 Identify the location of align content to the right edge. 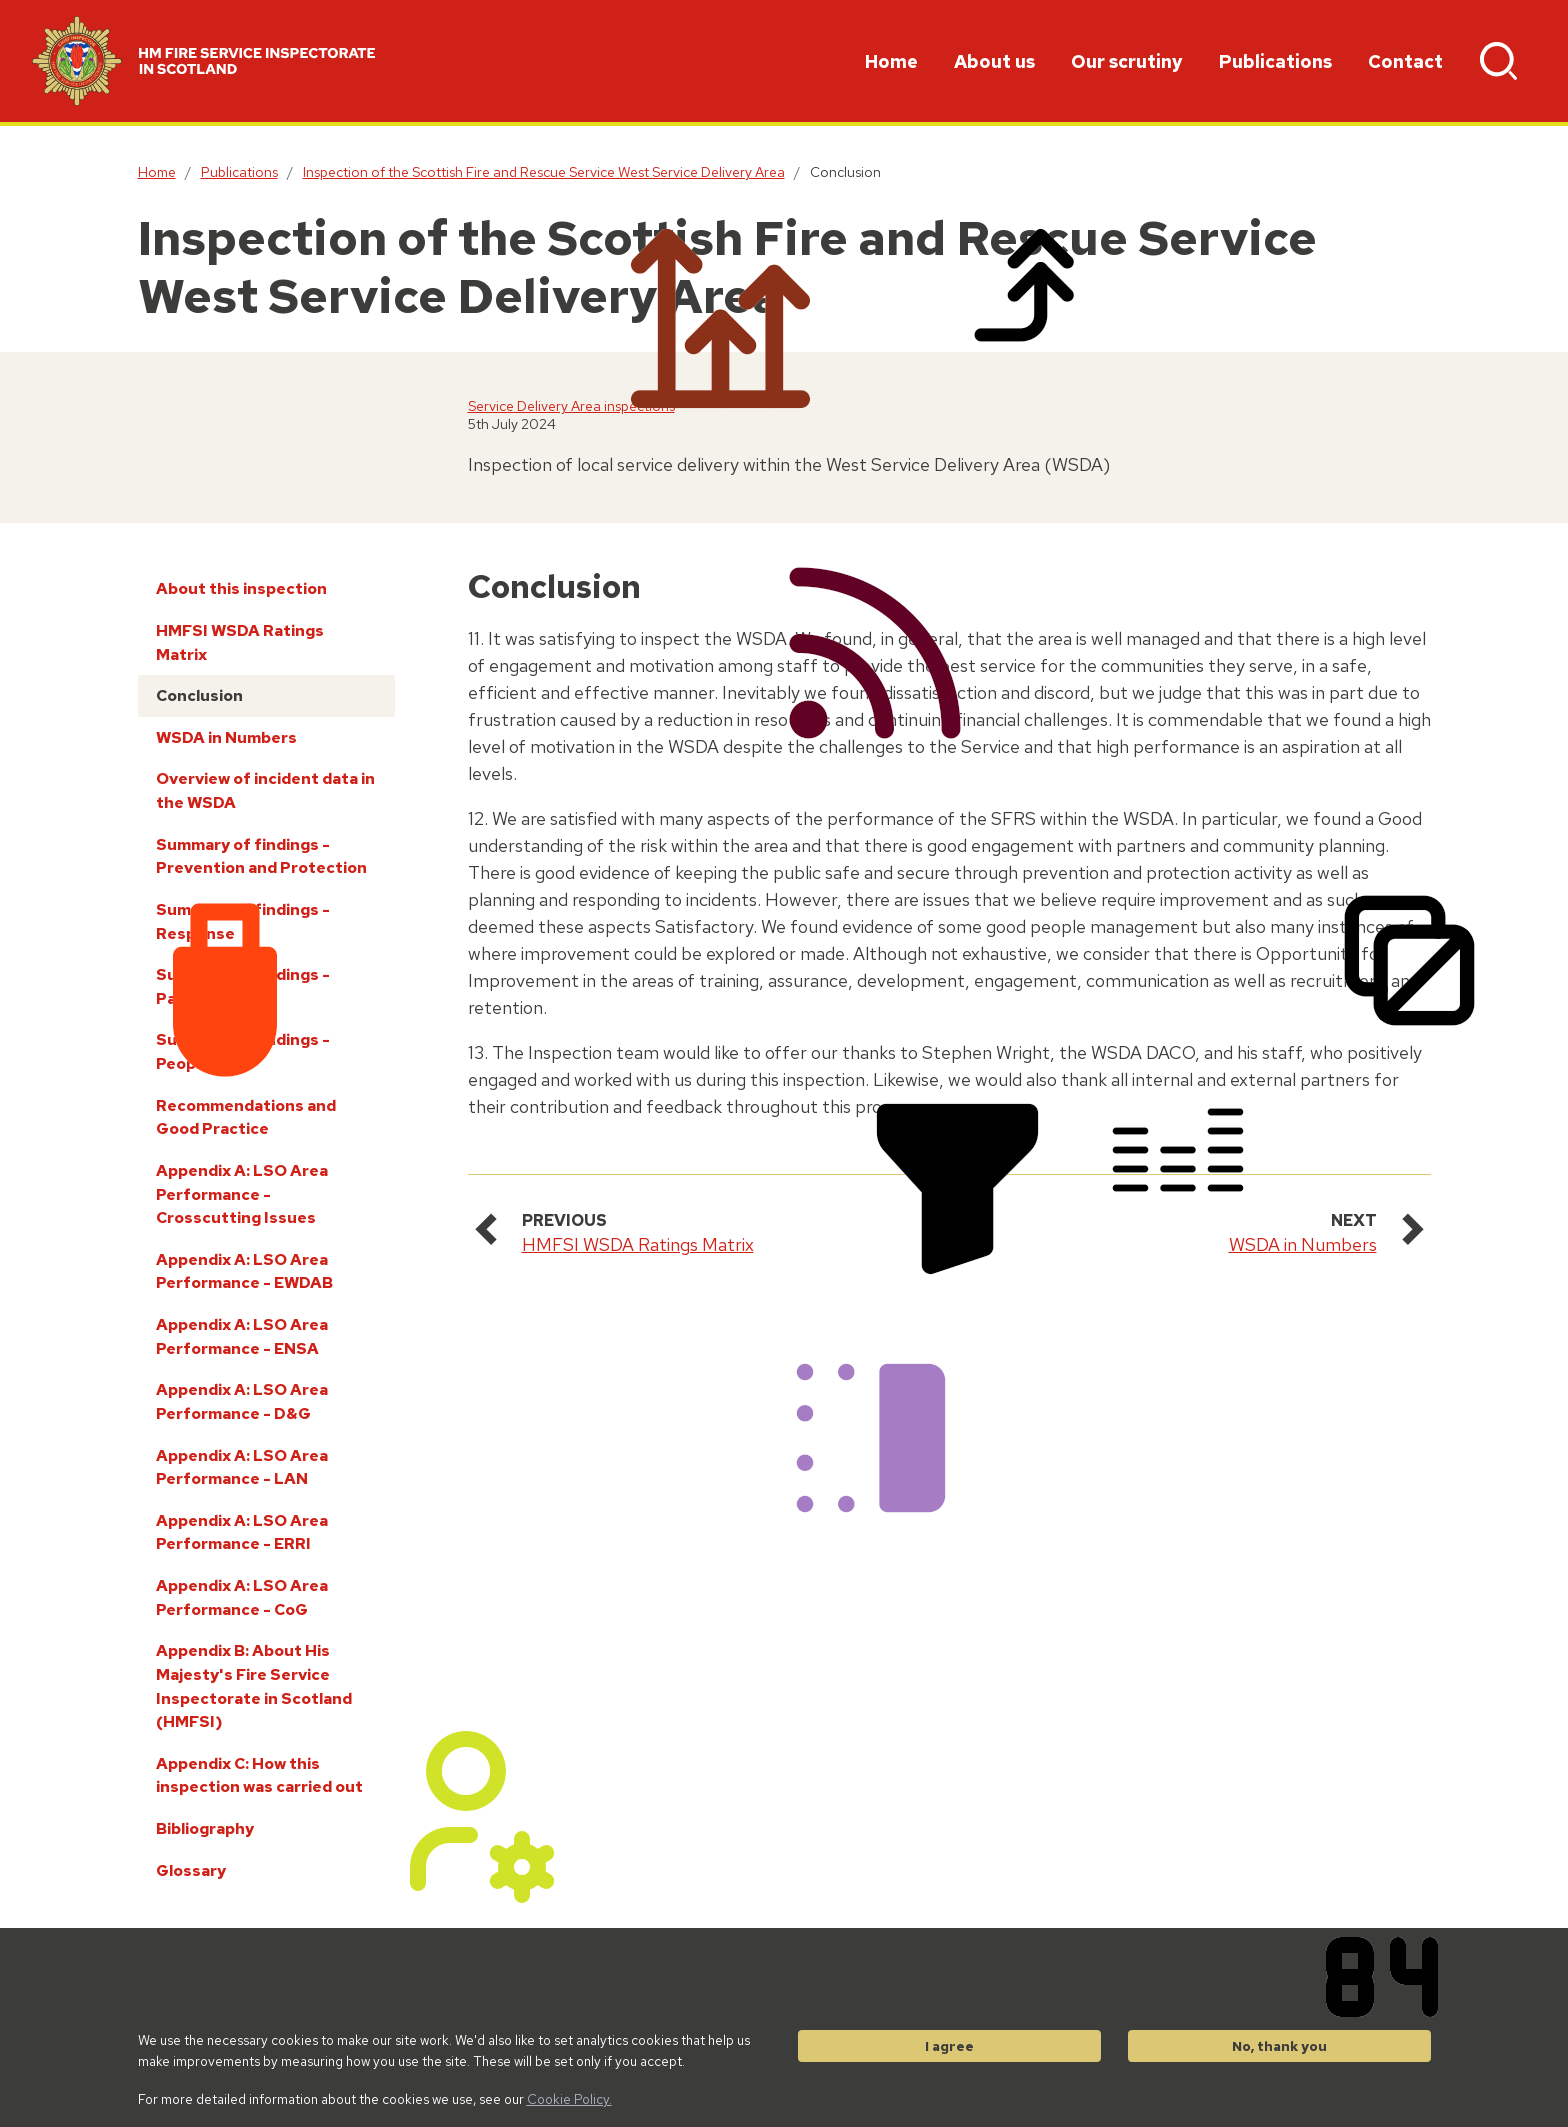
(871, 1438).